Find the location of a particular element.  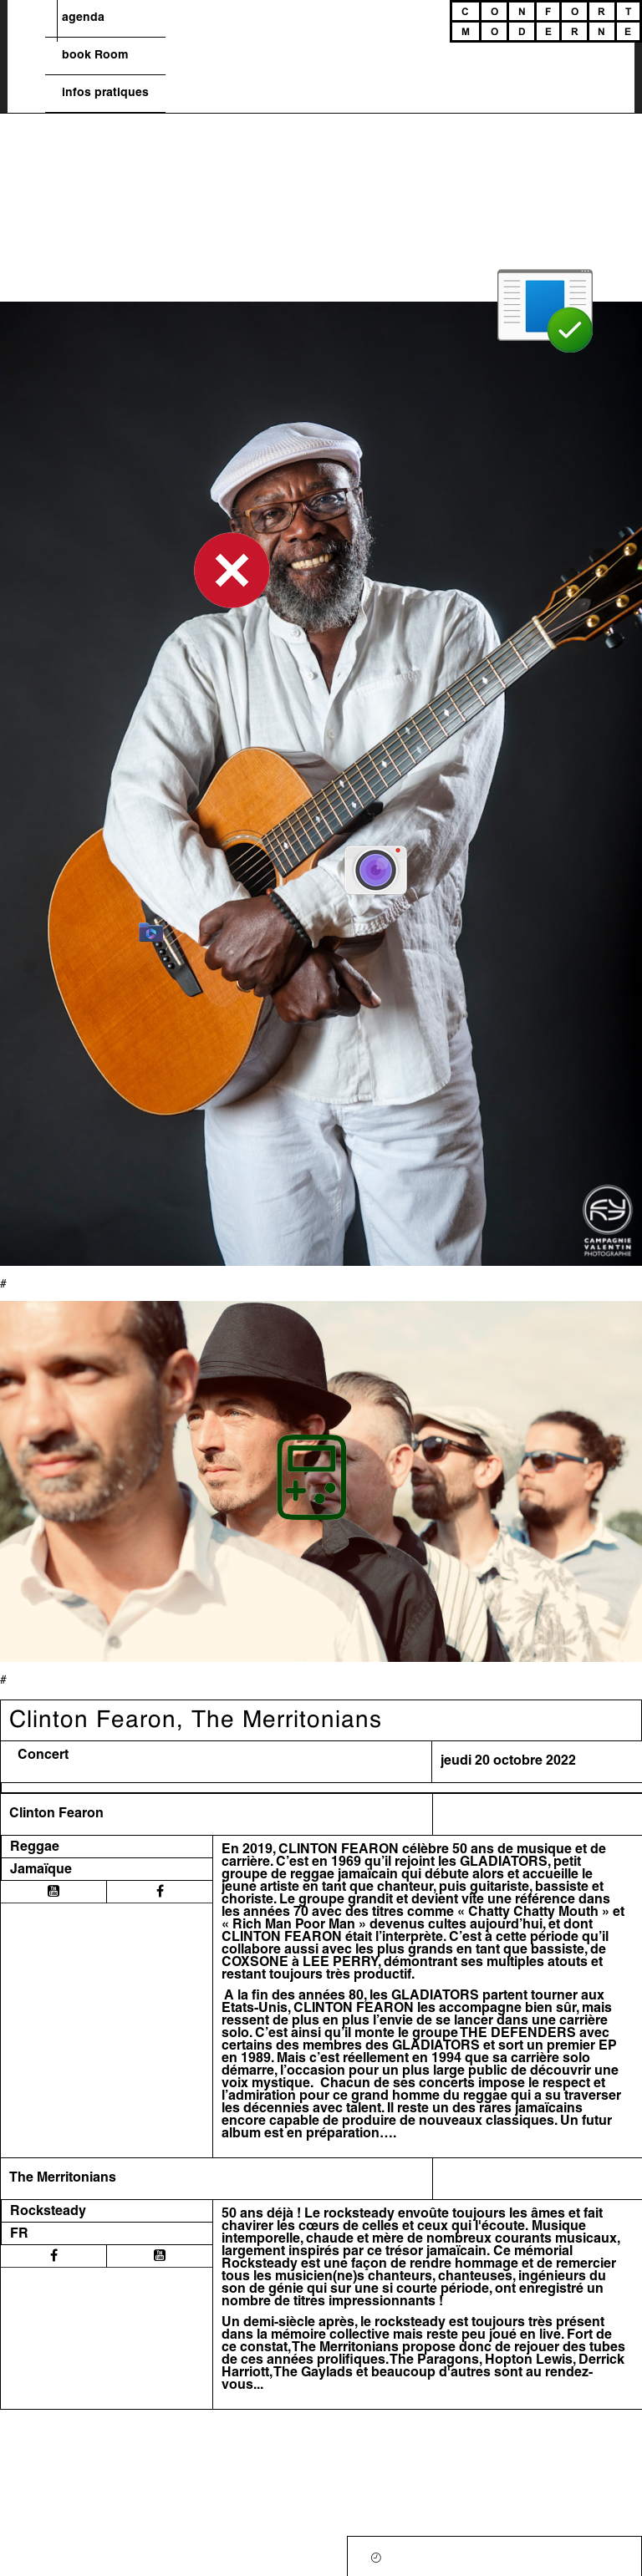

open the games app is located at coordinates (314, 1477).